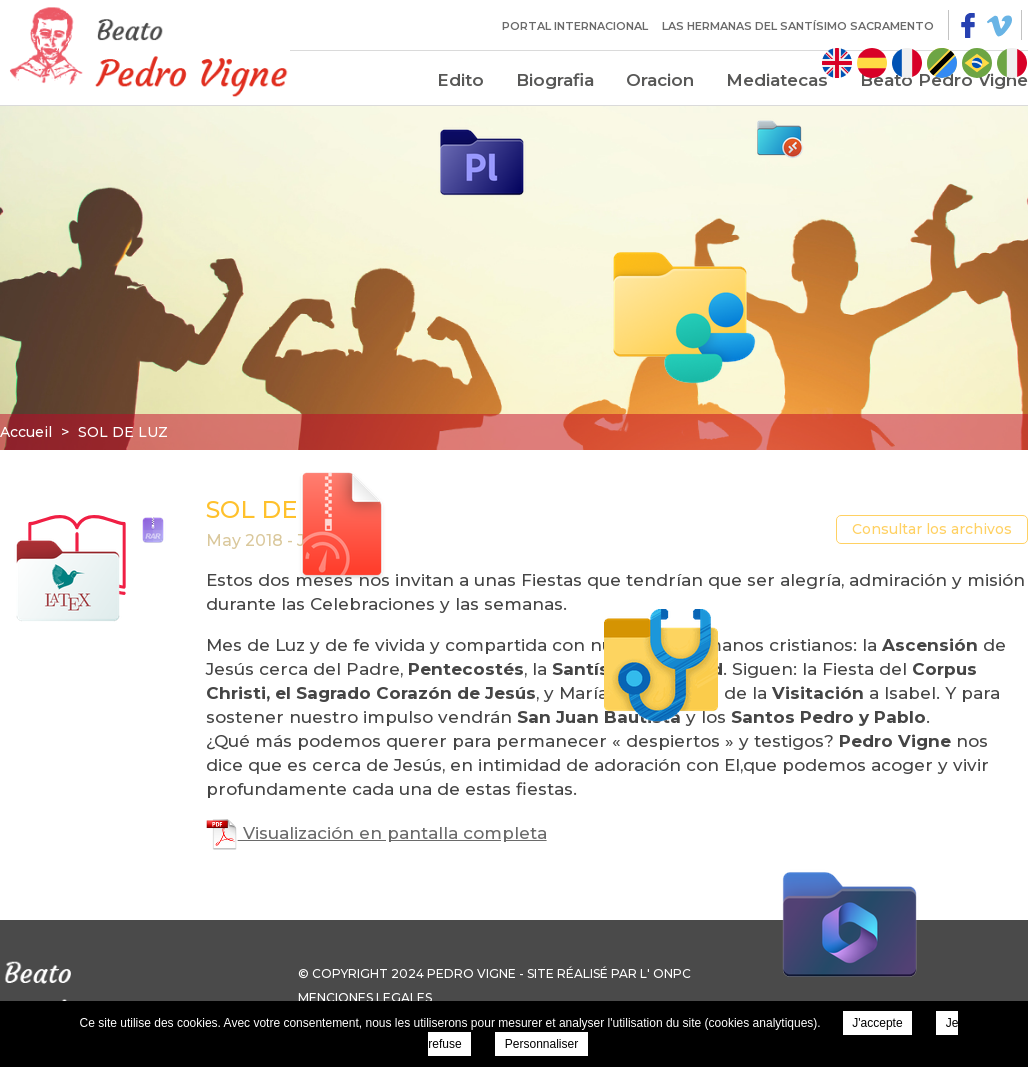  I want to click on open folder containing LaTeX documents, so click(67, 583).